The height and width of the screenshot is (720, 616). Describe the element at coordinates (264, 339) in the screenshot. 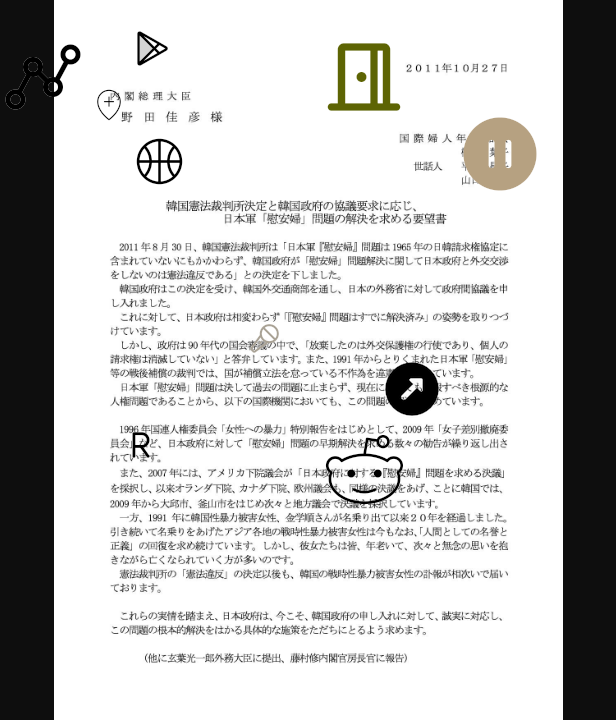

I see `access voice recording or audio input` at that location.